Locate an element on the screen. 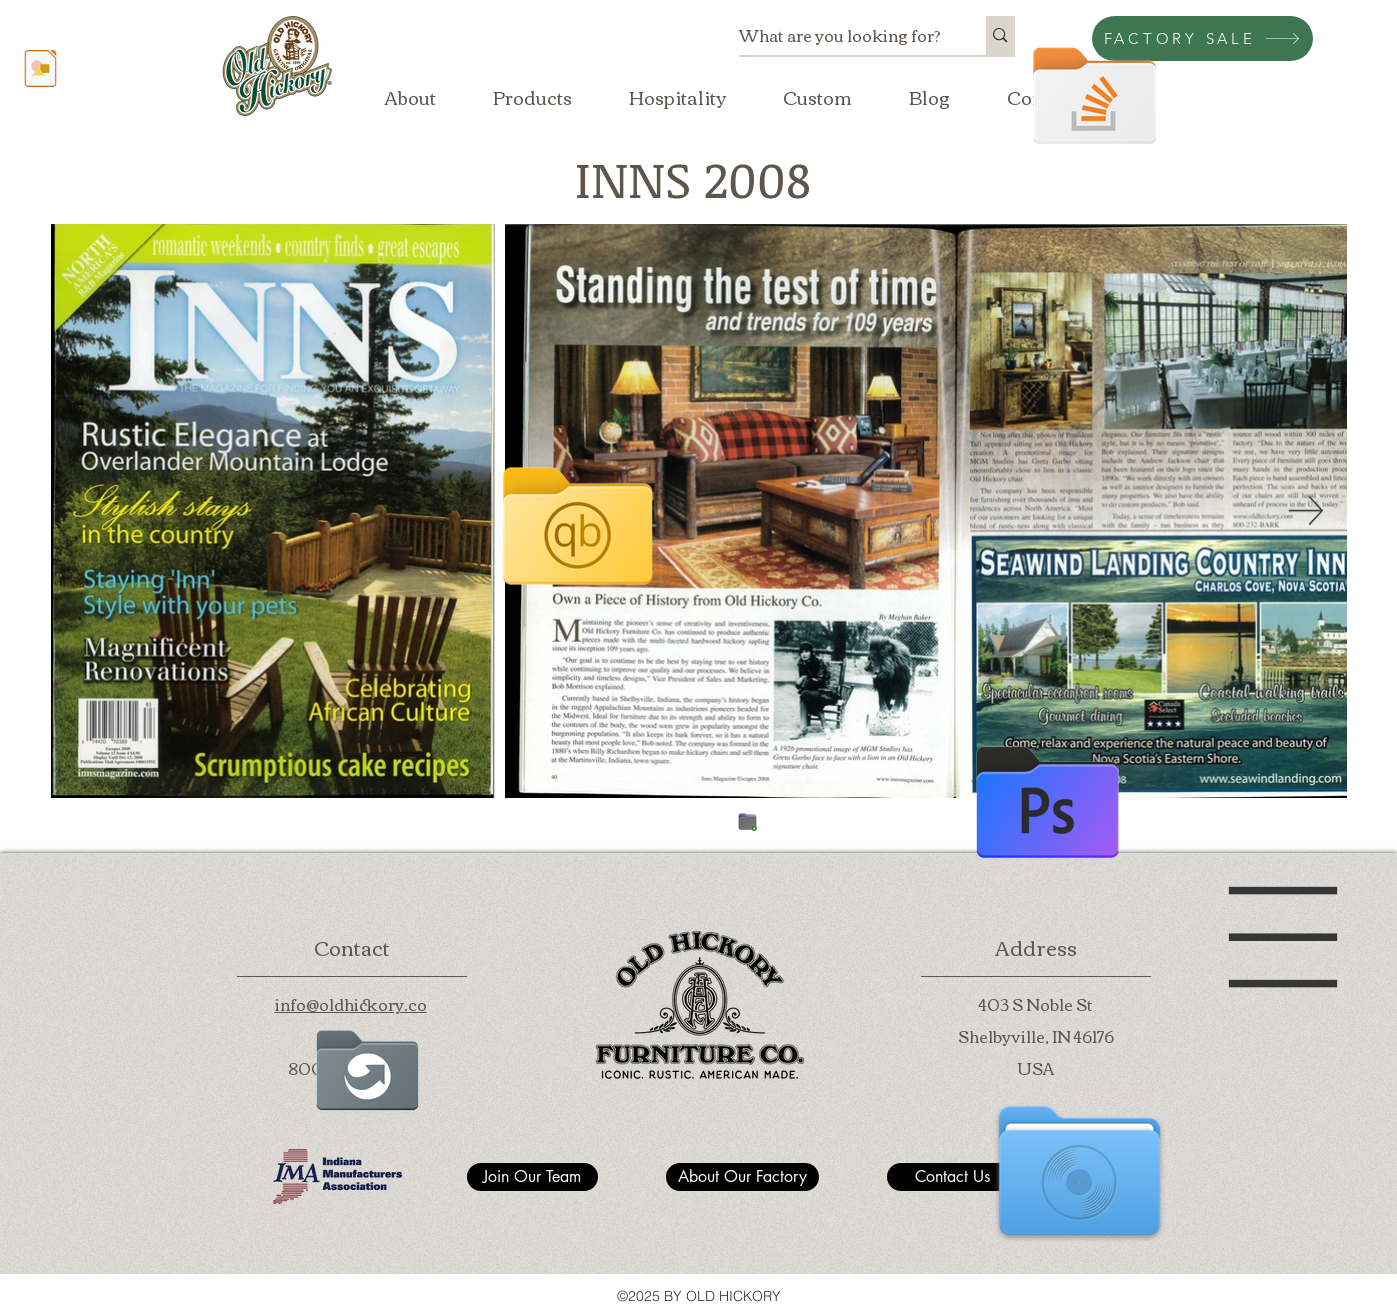 The image size is (1397, 1309). open folder containing Adobe Photoshop files is located at coordinates (1047, 806).